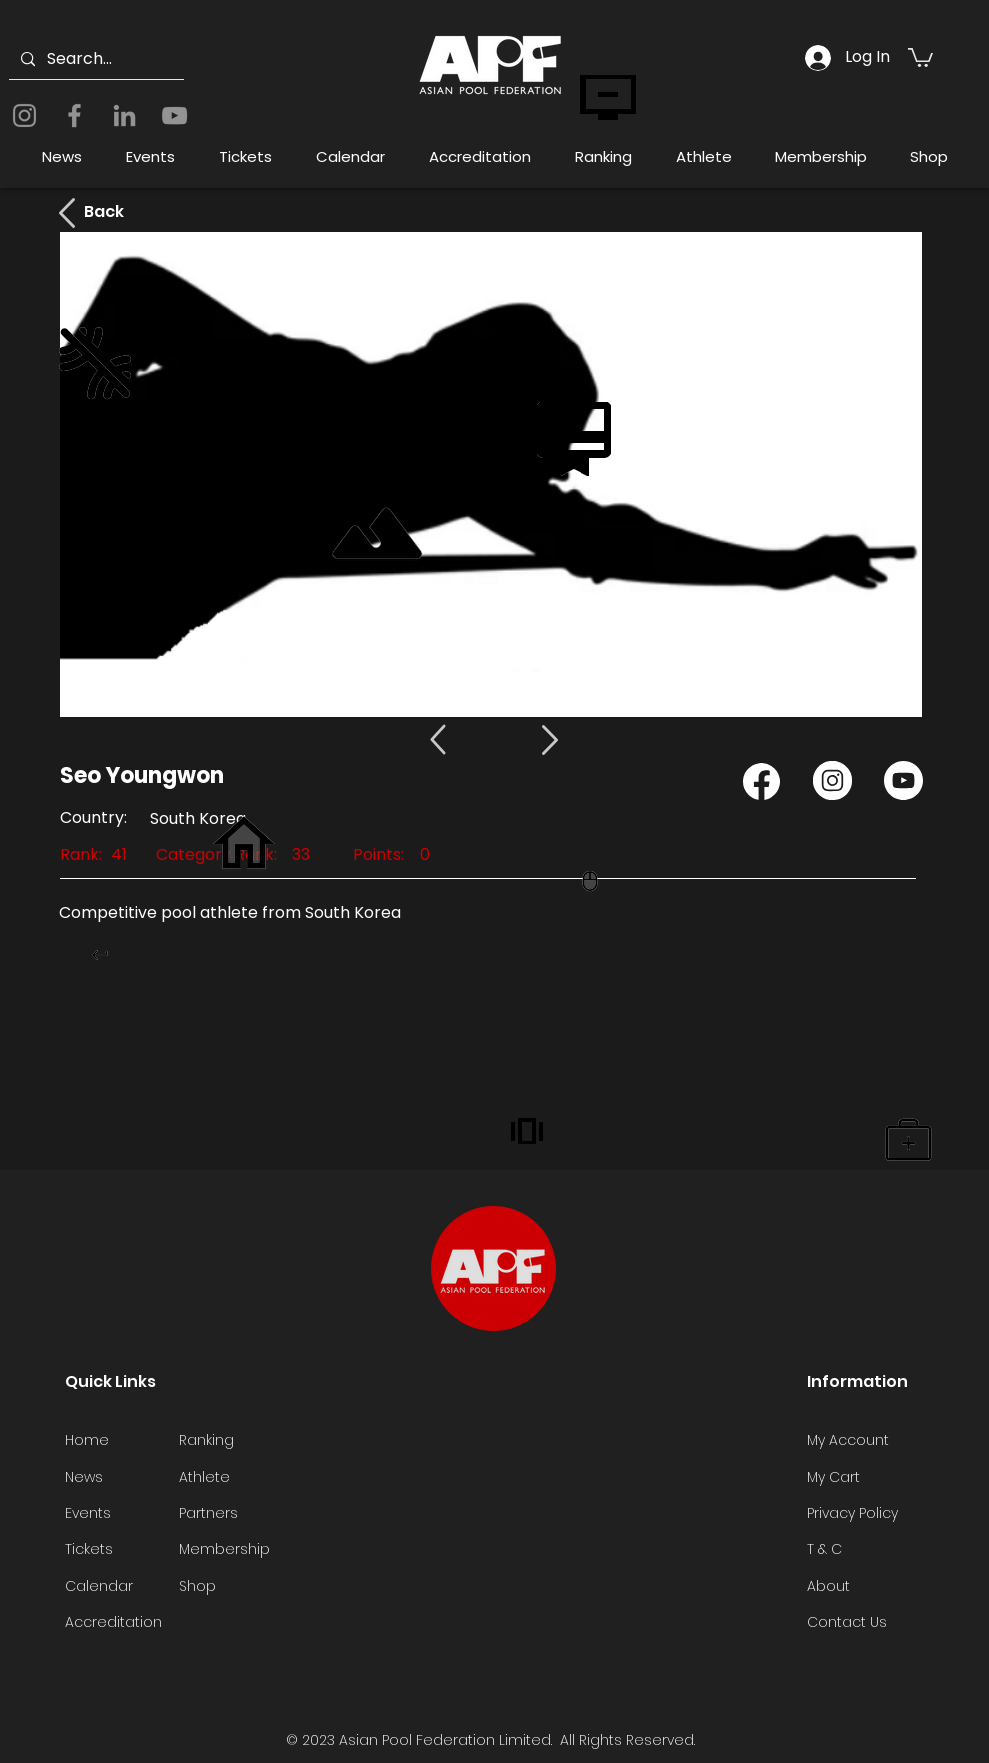 The height and width of the screenshot is (1763, 989). I want to click on view stories or card-based content, so click(527, 1132).